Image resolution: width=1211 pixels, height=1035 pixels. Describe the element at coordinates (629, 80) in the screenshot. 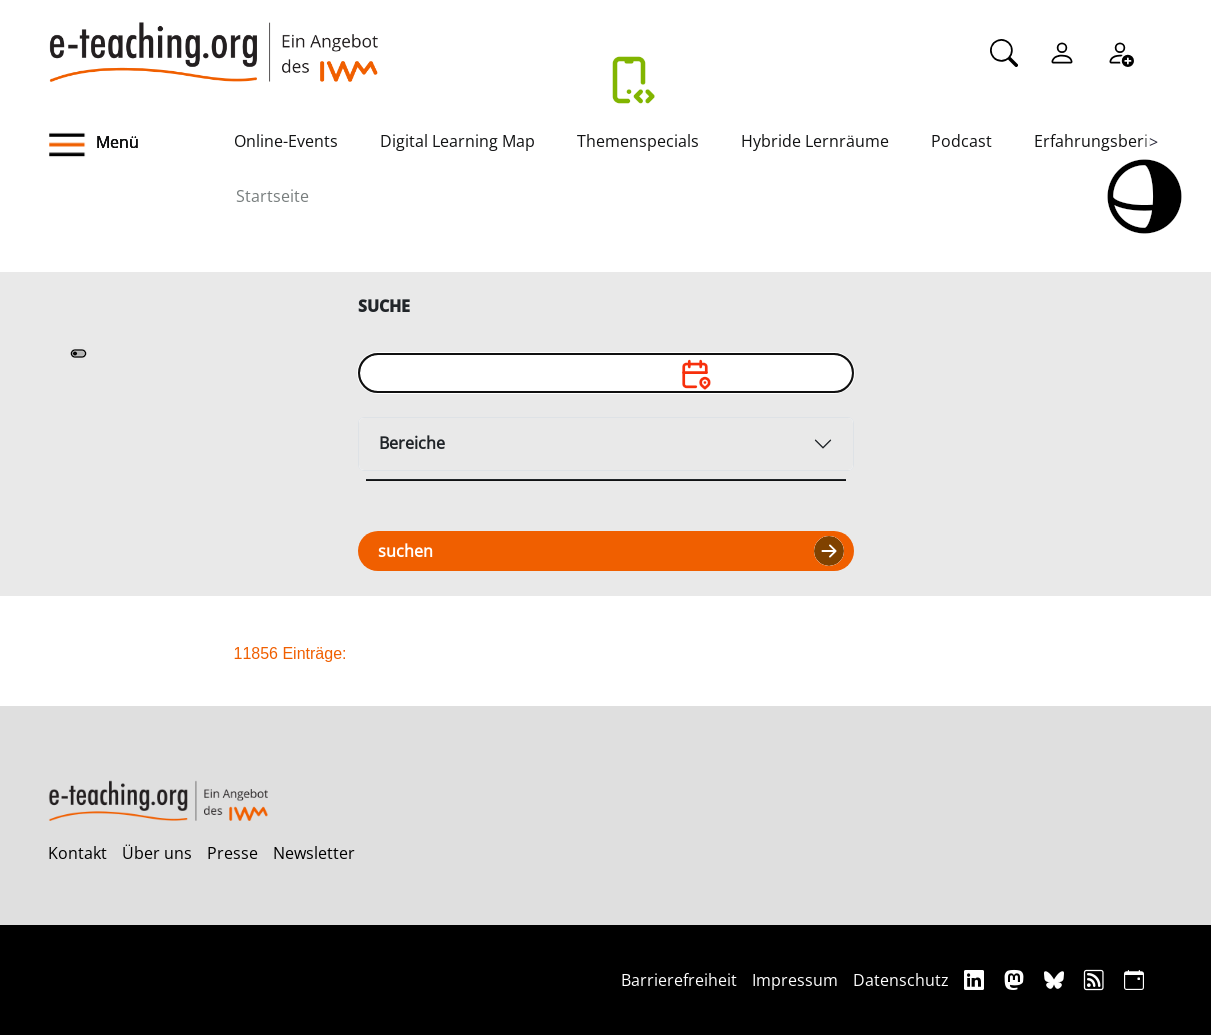

I see `access mobile development tools` at that location.